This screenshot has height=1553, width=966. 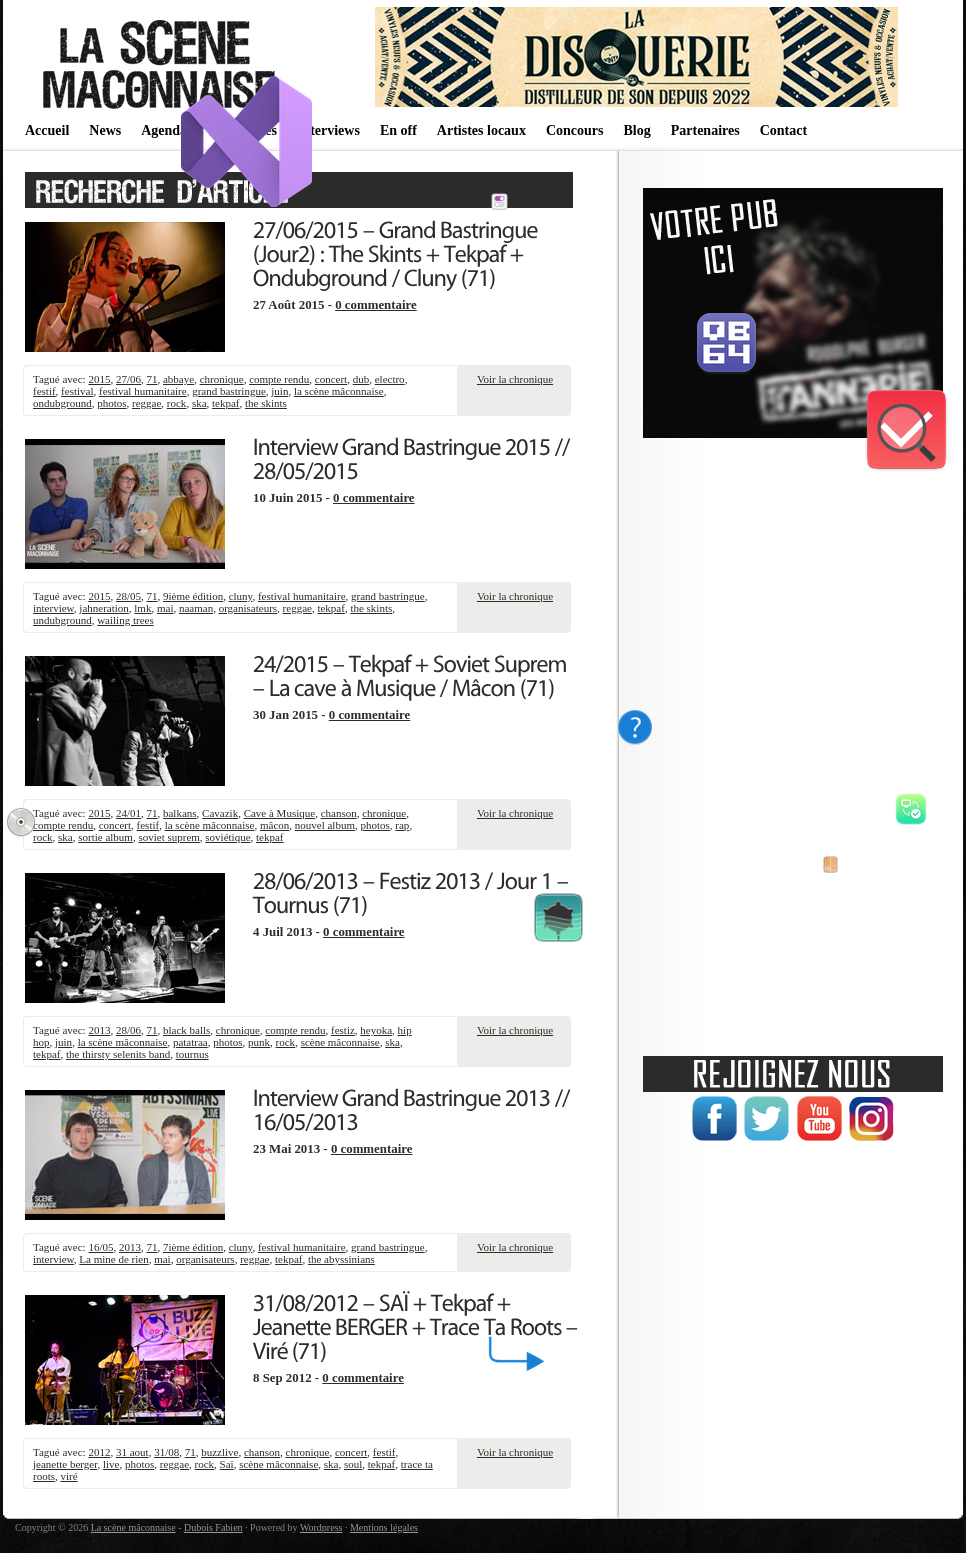 What do you see at coordinates (21, 822) in the screenshot?
I see `indicates a rewritable CD drive or disc` at bounding box center [21, 822].